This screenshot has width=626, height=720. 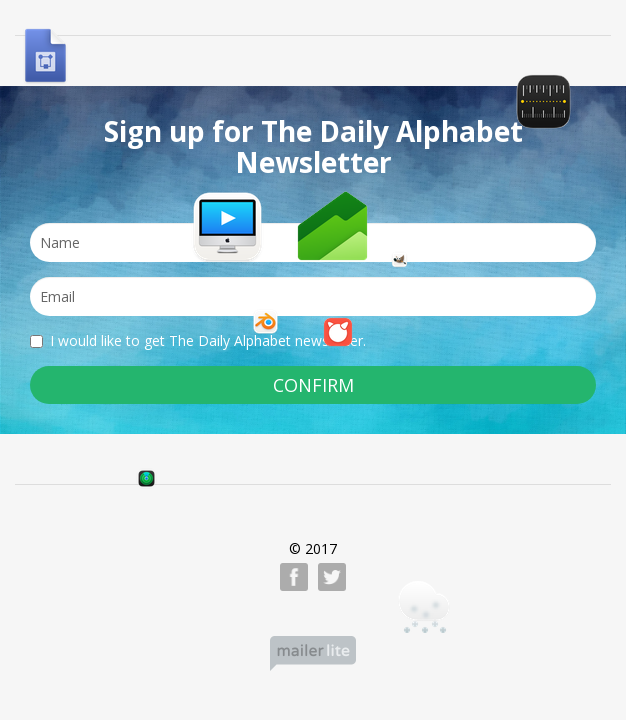 What do you see at coordinates (45, 56) in the screenshot?
I see `a Microsoft Visio diagram file` at bounding box center [45, 56].